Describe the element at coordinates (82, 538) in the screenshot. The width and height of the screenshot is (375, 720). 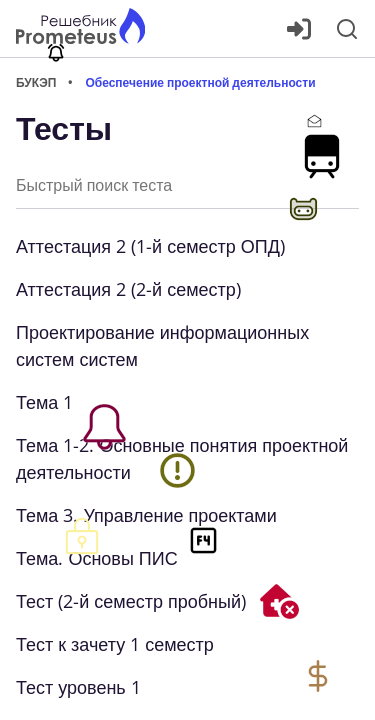
I see `access security or privacy settings` at that location.